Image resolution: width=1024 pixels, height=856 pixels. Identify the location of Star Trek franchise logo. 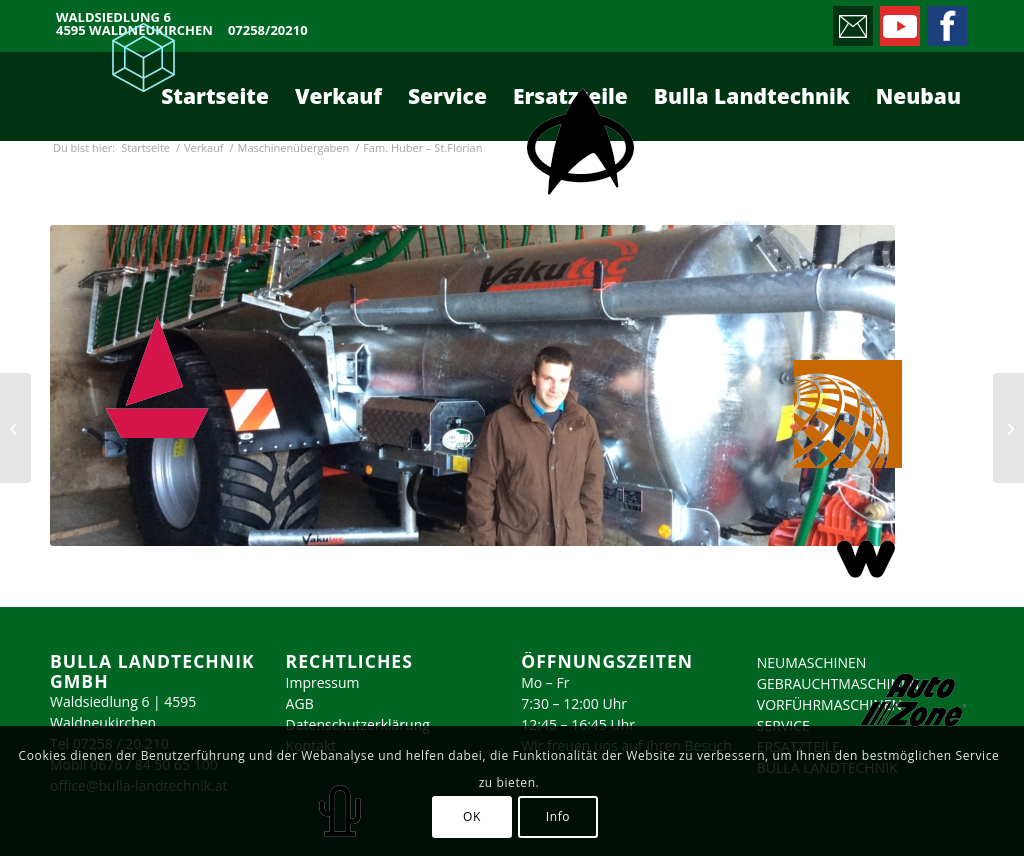
(580, 141).